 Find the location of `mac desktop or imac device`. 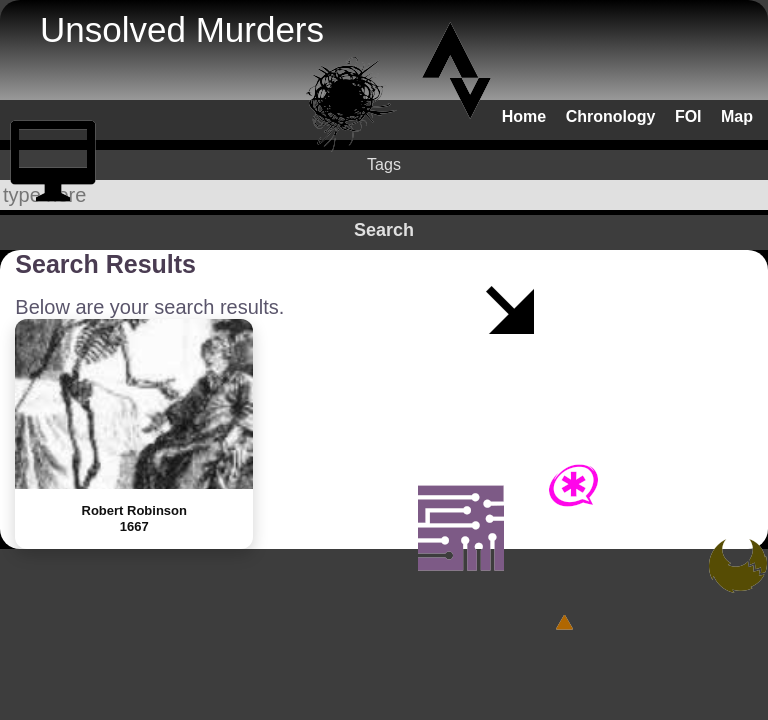

mac desktop or imac device is located at coordinates (53, 159).